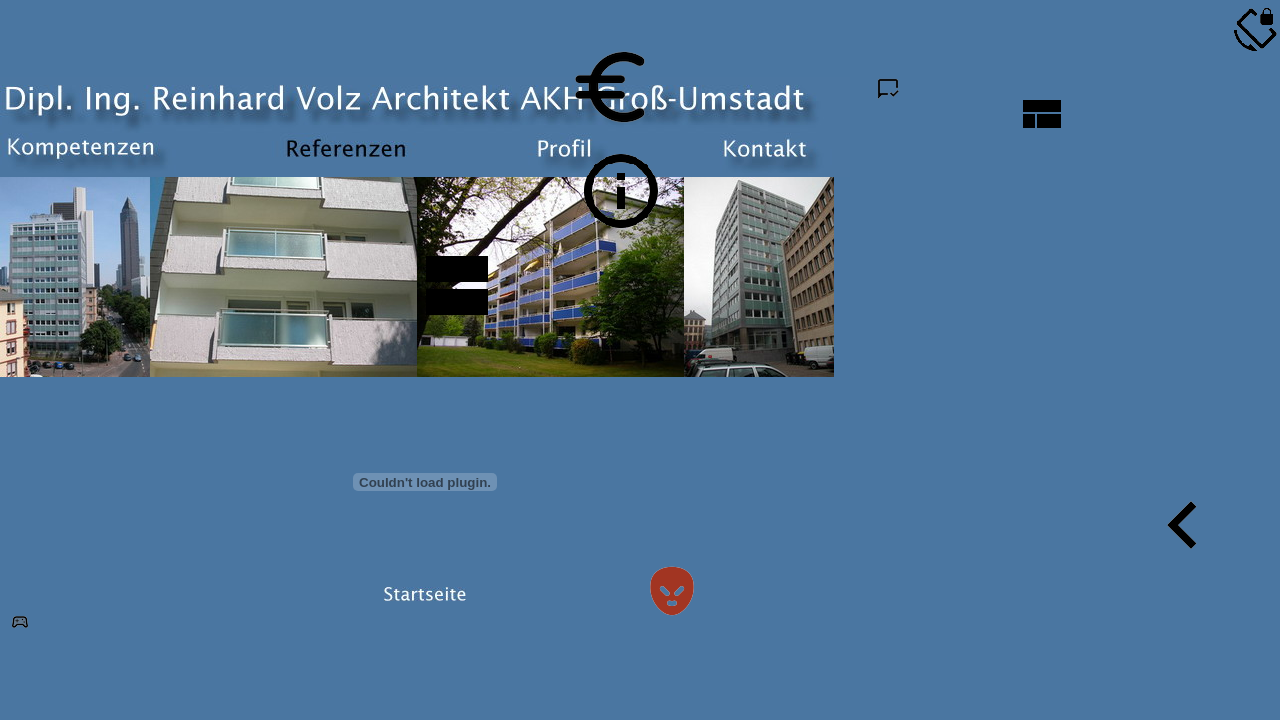  What do you see at coordinates (458, 285) in the screenshot?
I see `switch to agenda or list view` at bounding box center [458, 285].